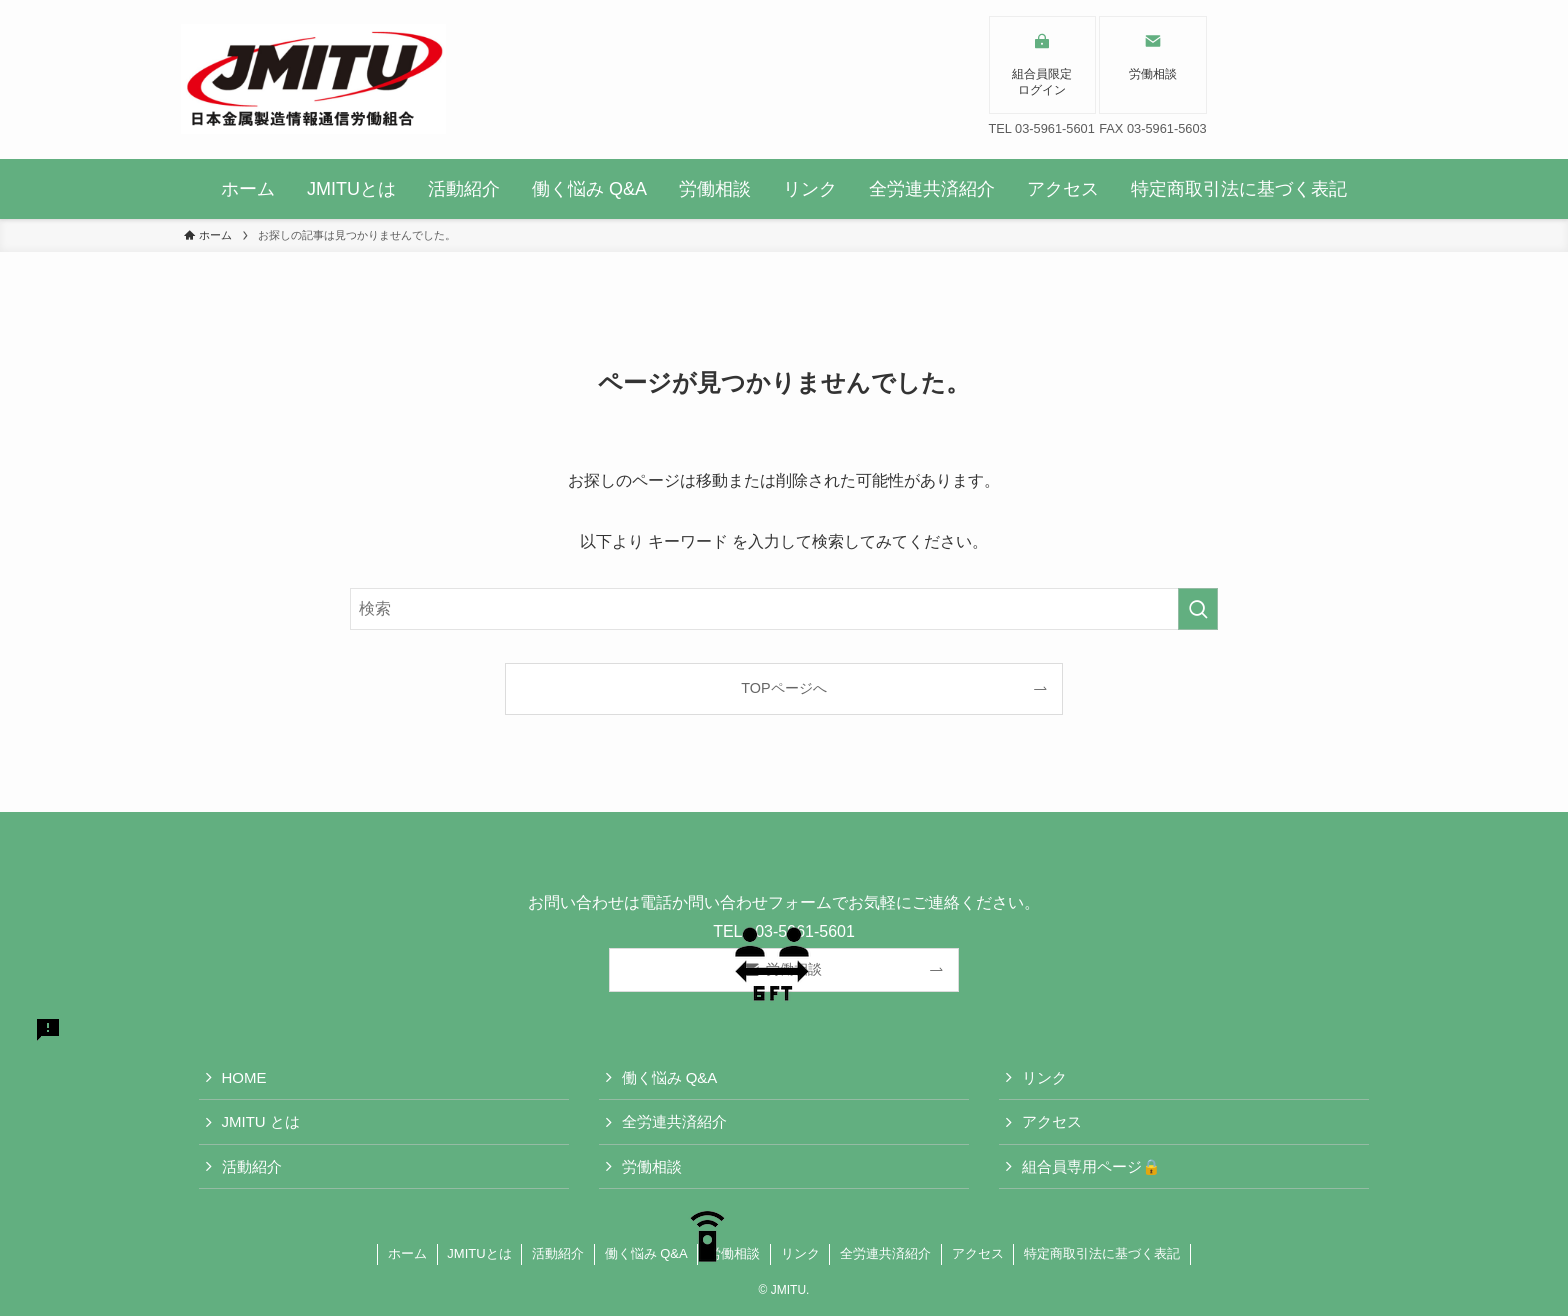 The height and width of the screenshot is (1316, 1568). I want to click on submit feedback or report an issue, so click(48, 1030).